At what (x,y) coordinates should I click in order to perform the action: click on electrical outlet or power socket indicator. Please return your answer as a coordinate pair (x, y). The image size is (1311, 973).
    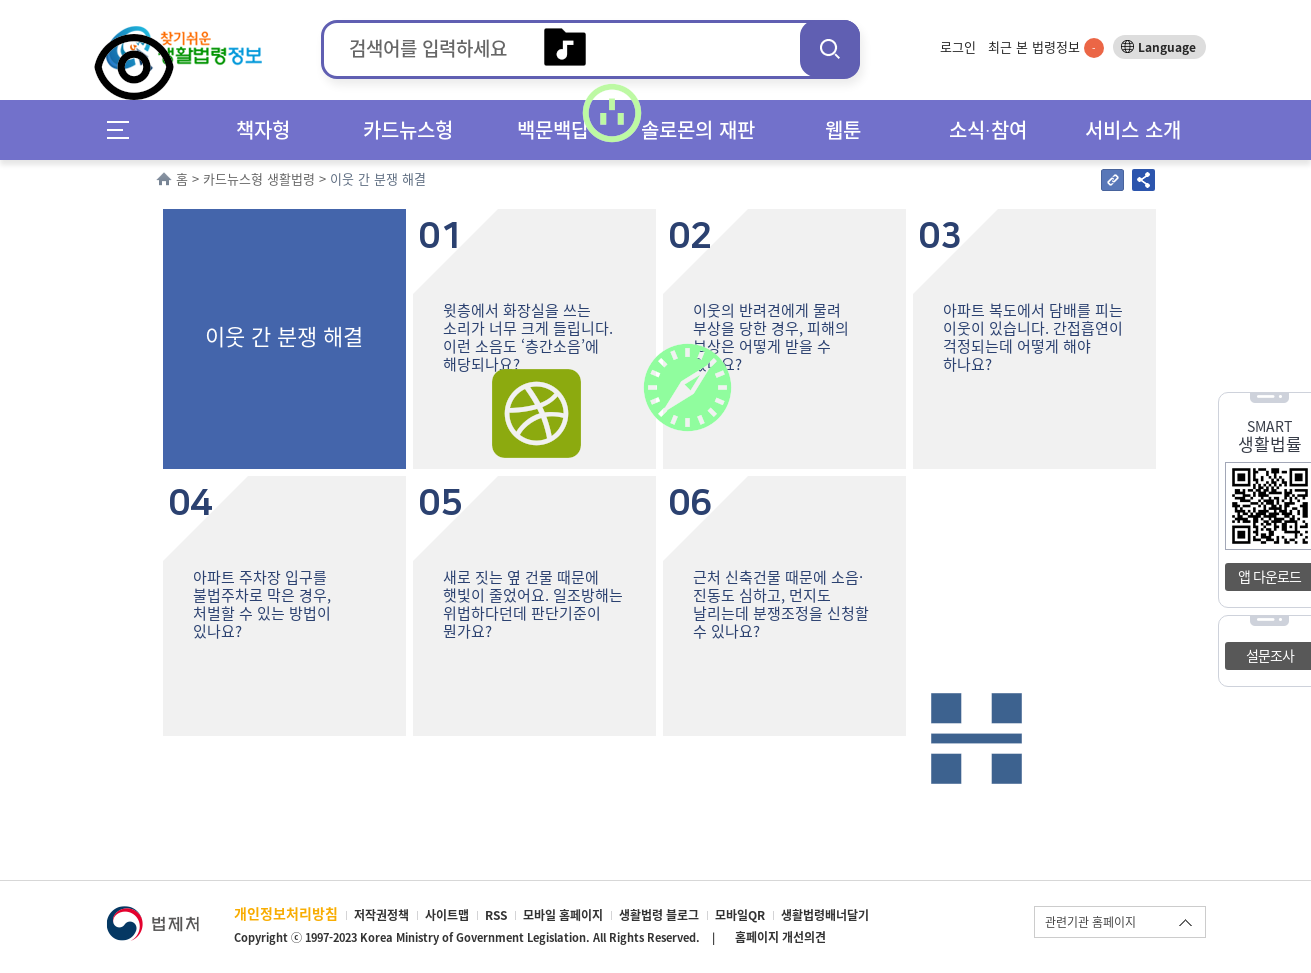
    Looking at the image, I should click on (612, 113).